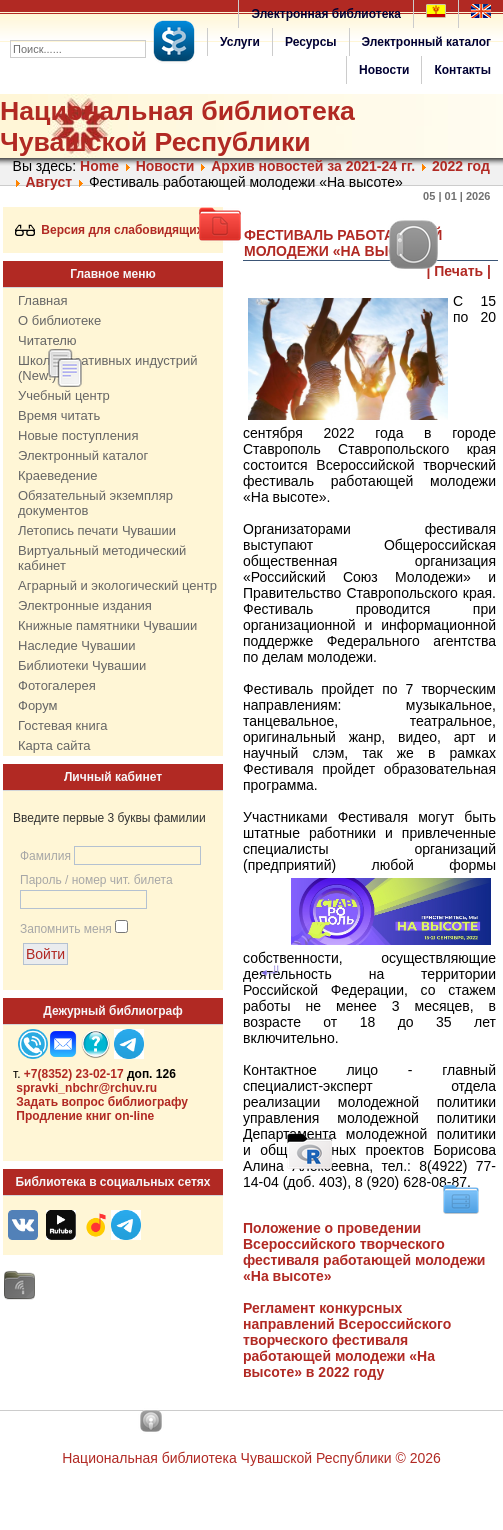 The width and height of the screenshot is (503, 1530). I want to click on open the Apple Watch companion app, so click(413, 244).